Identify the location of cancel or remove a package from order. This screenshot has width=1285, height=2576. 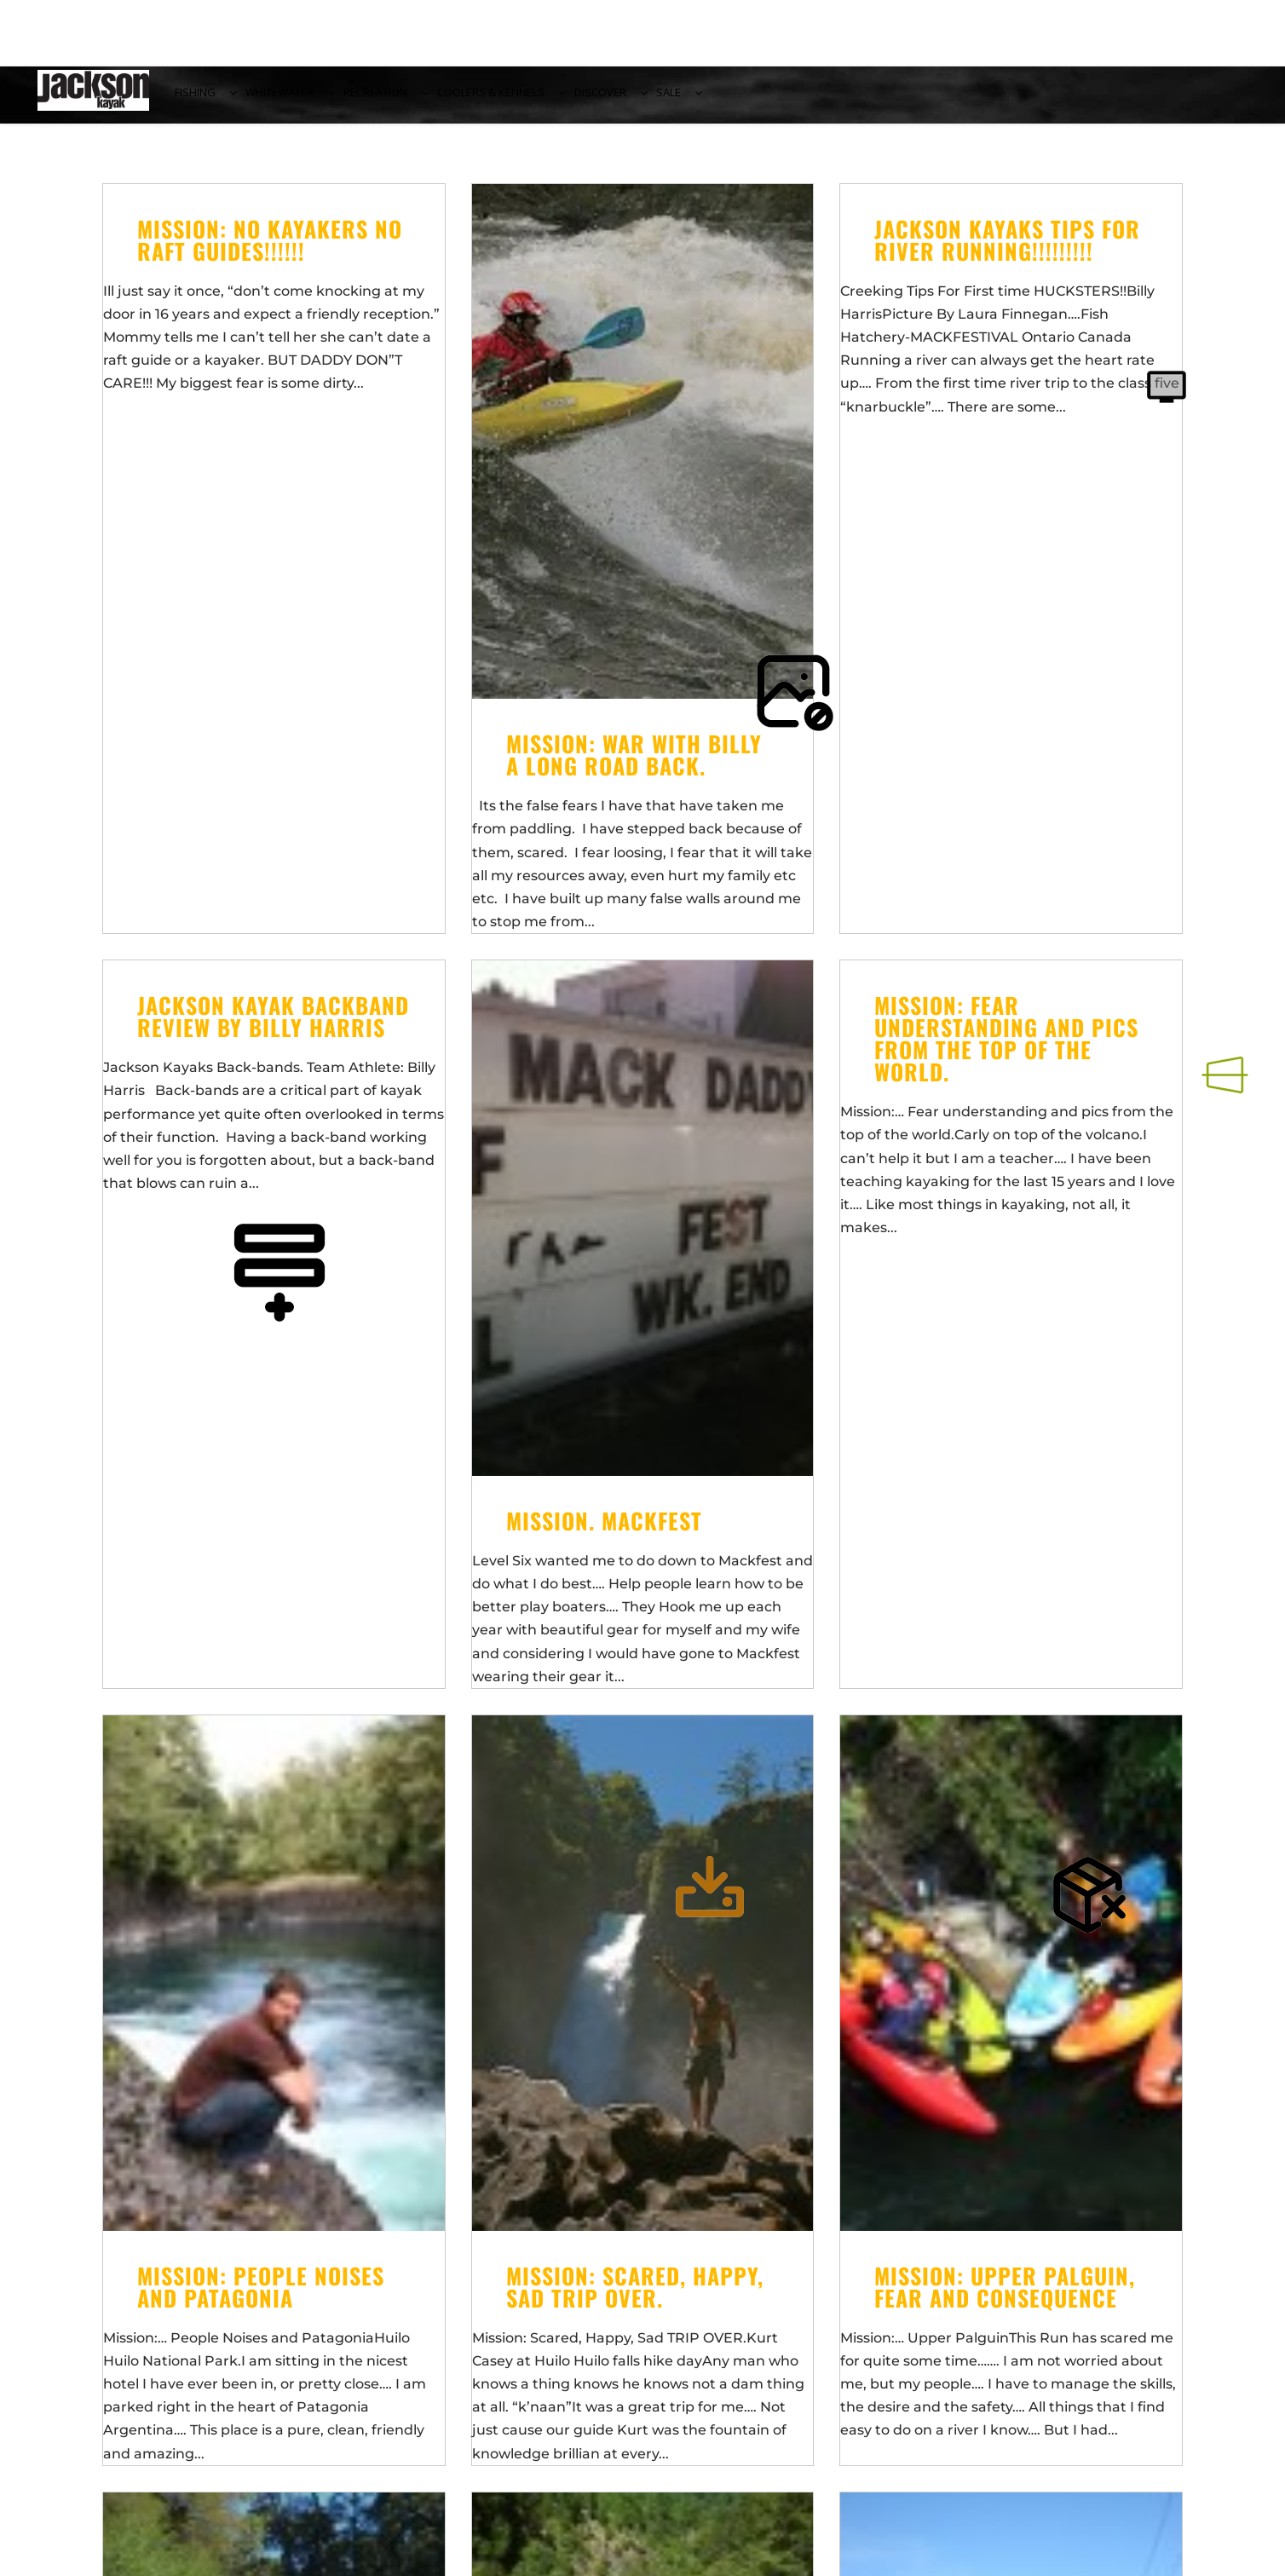
(1087, 1894).